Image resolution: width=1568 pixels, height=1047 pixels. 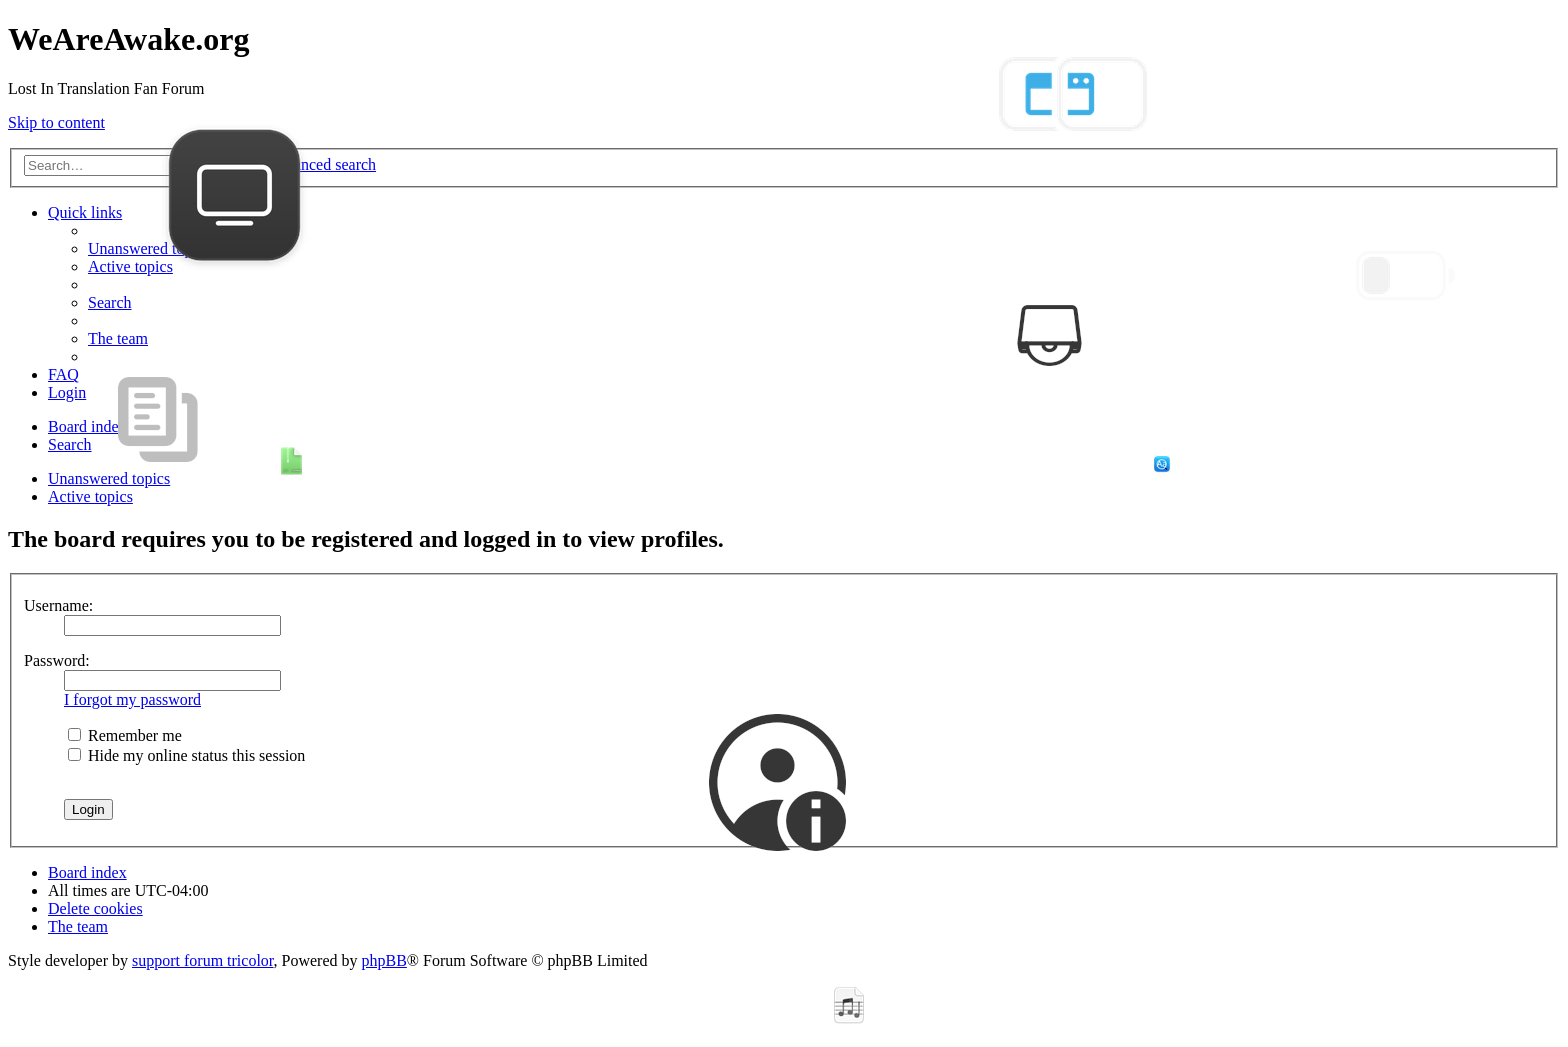 What do you see at coordinates (777, 782) in the screenshot?
I see `view user profile information` at bounding box center [777, 782].